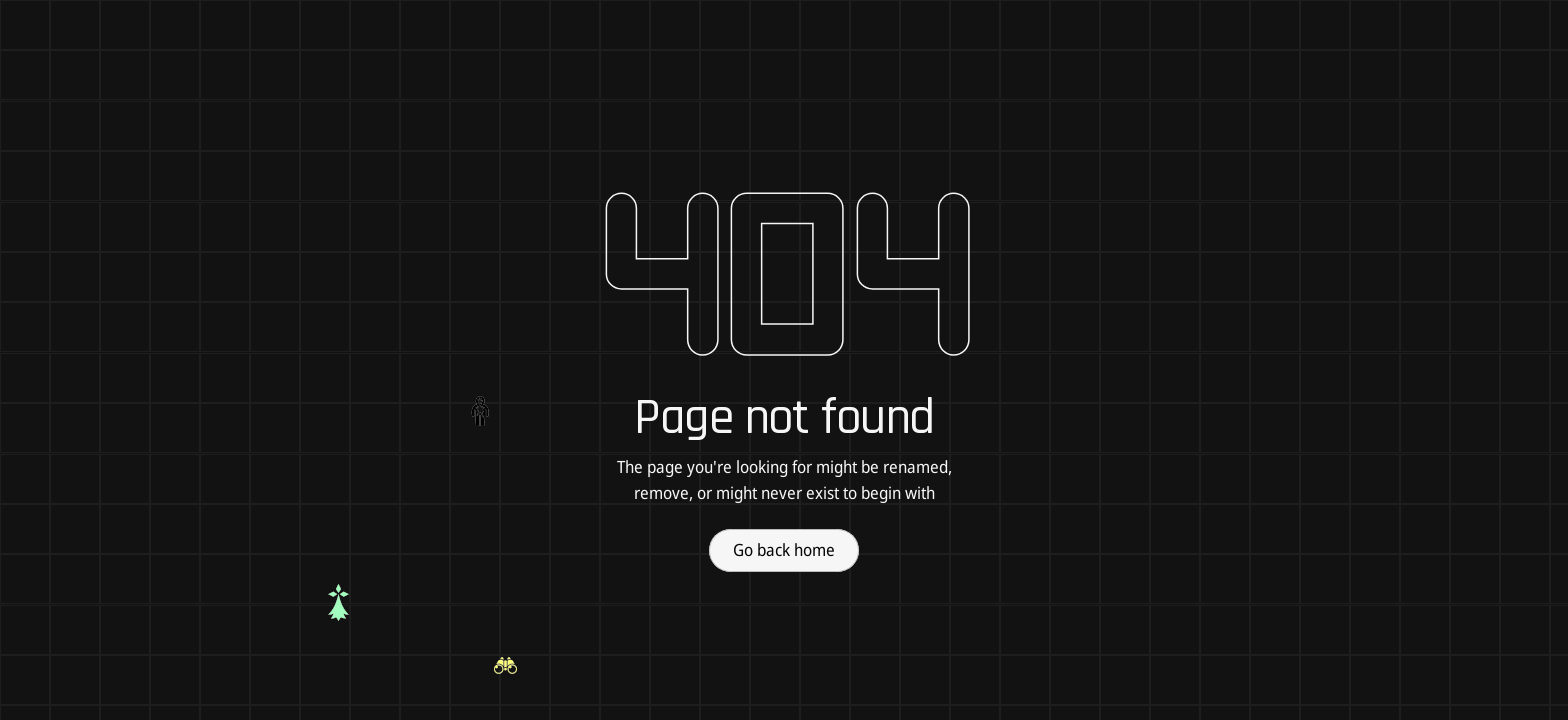 The image size is (1568, 720). What do you see at coordinates (338, 602) in the screenshot?
I see `heraldic ermine symbol used in coat of arms or crest designs` at bounding box center [338, 602].